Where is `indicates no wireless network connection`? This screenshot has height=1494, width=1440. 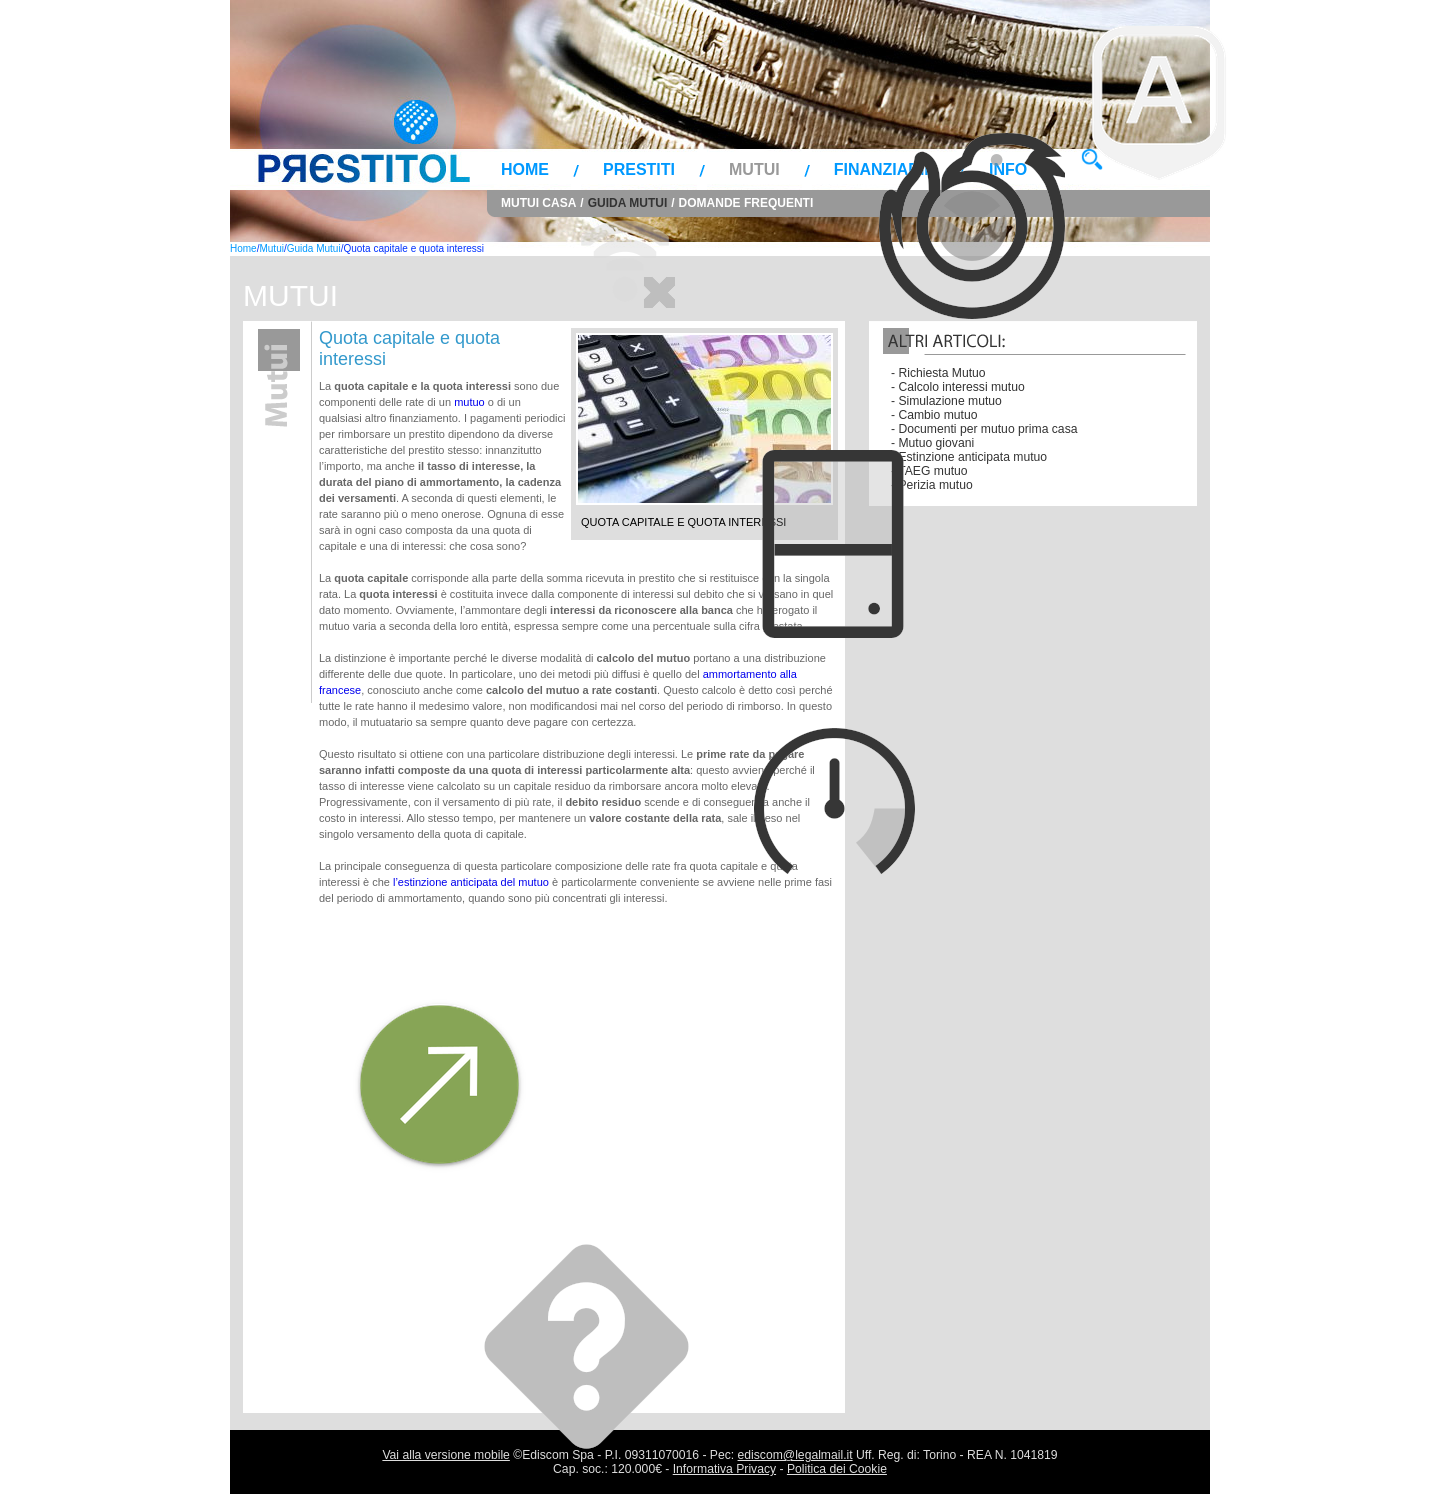 indicates no wireless network connection is located at coordinates (625, 258).